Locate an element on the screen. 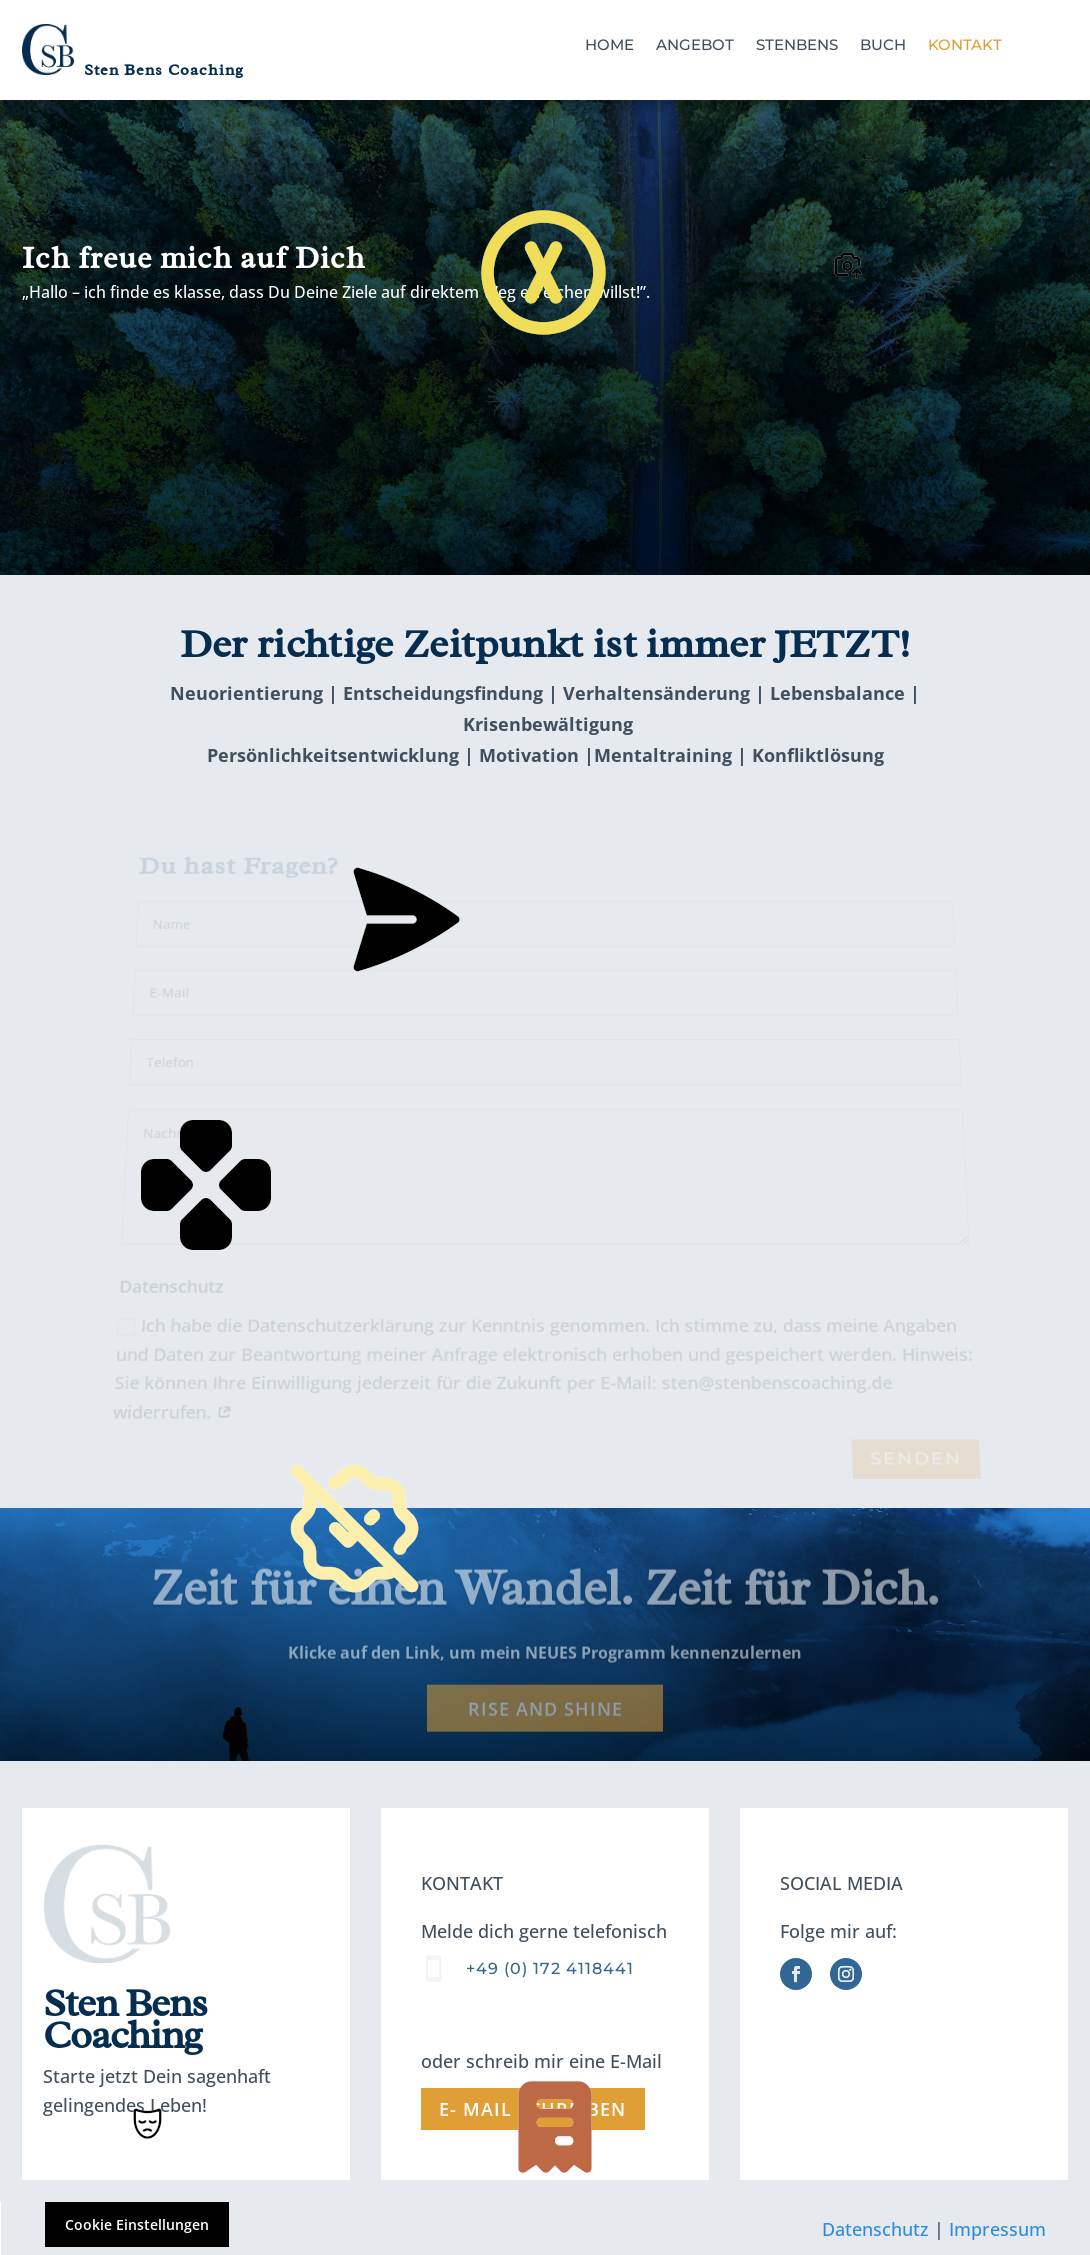  indicates sad or negative mood/emotion is located at coordinates (147, 2122).